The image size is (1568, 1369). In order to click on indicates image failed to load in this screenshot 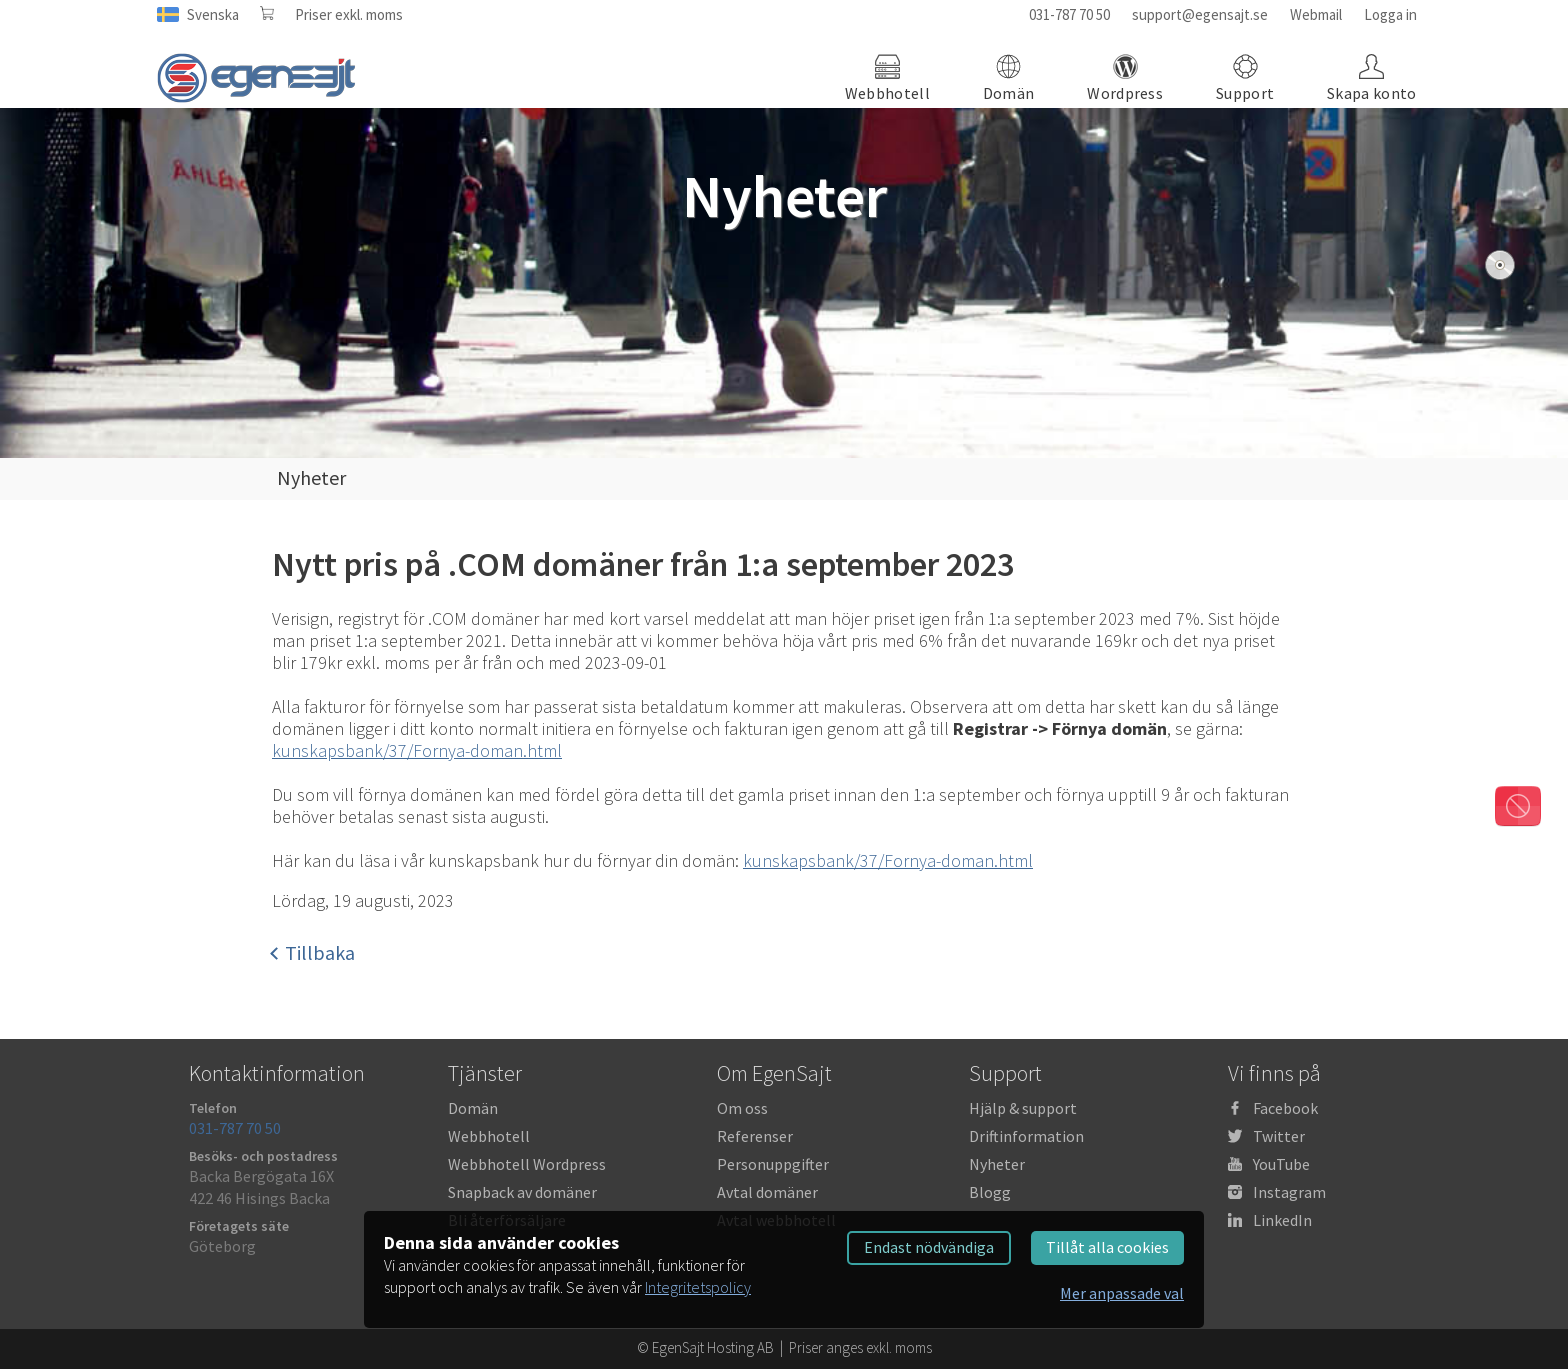, I will do `click(1518, 805)`.